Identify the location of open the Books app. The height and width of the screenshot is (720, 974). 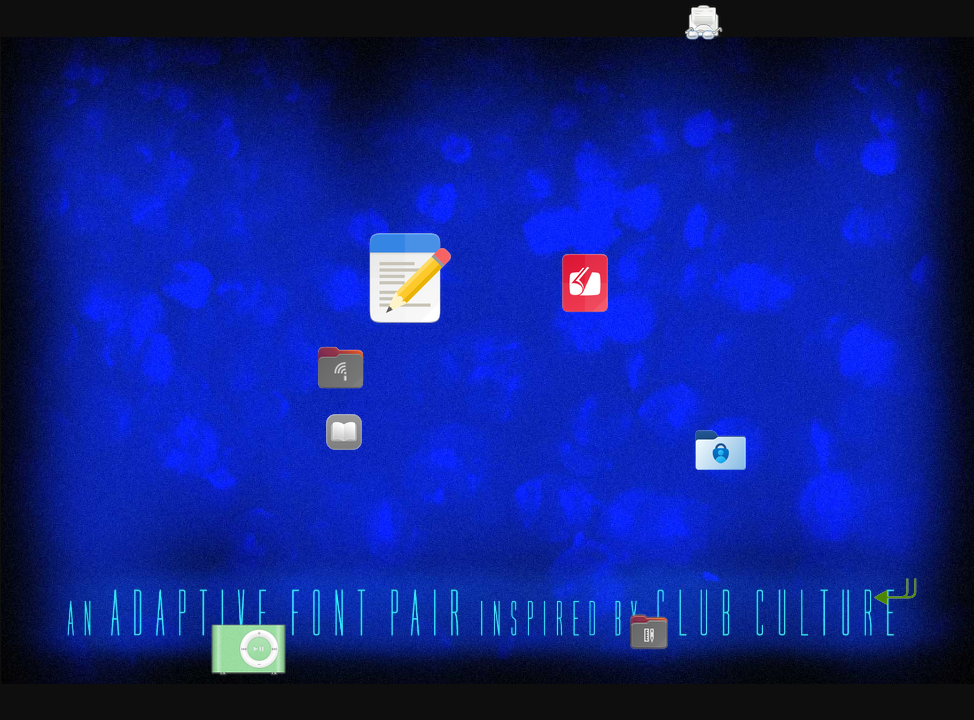
(344, 432).